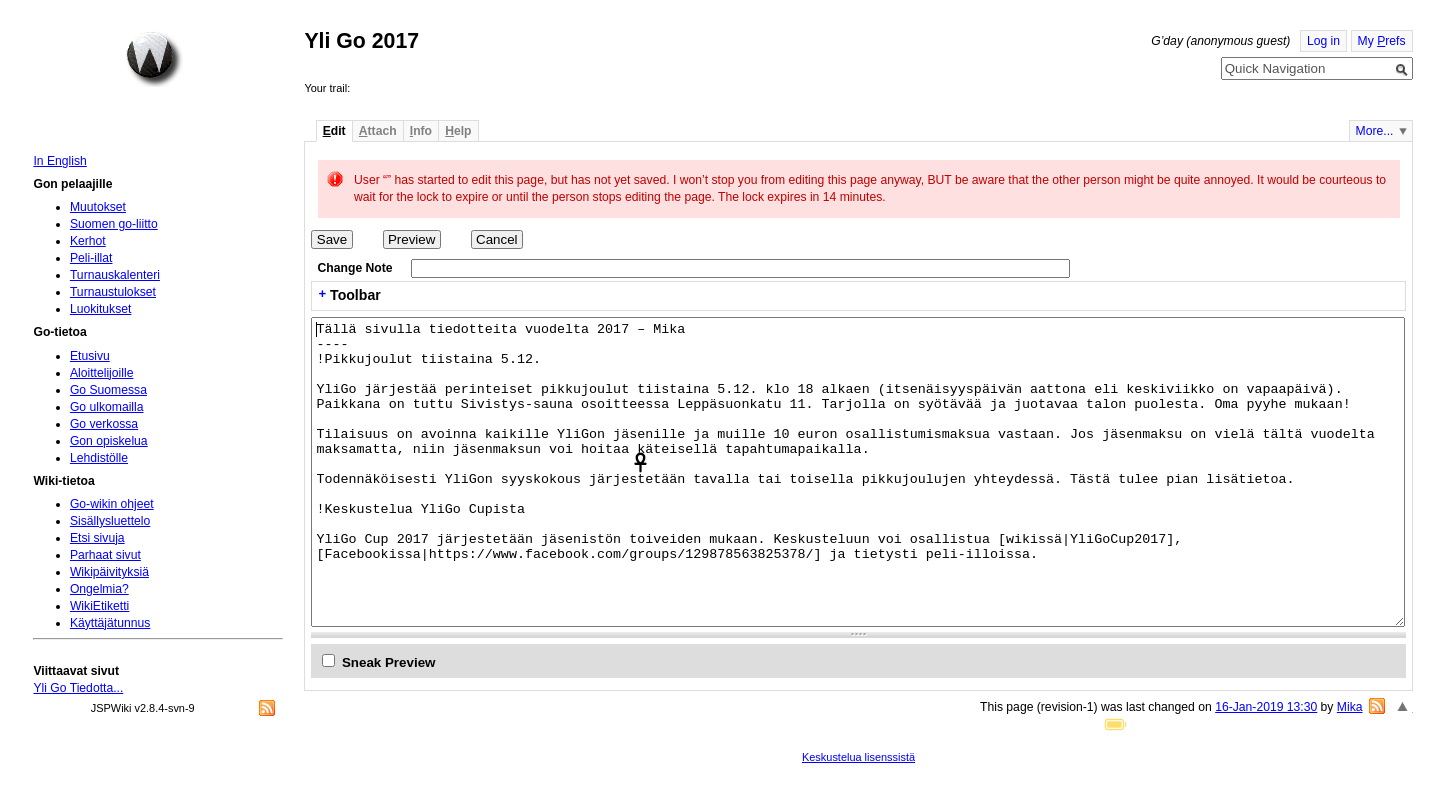  What do you see at coordinates (640, 462) in the screenshot?
I see `indicates egyptian or ancient history content` at bounding box center [640, 462].